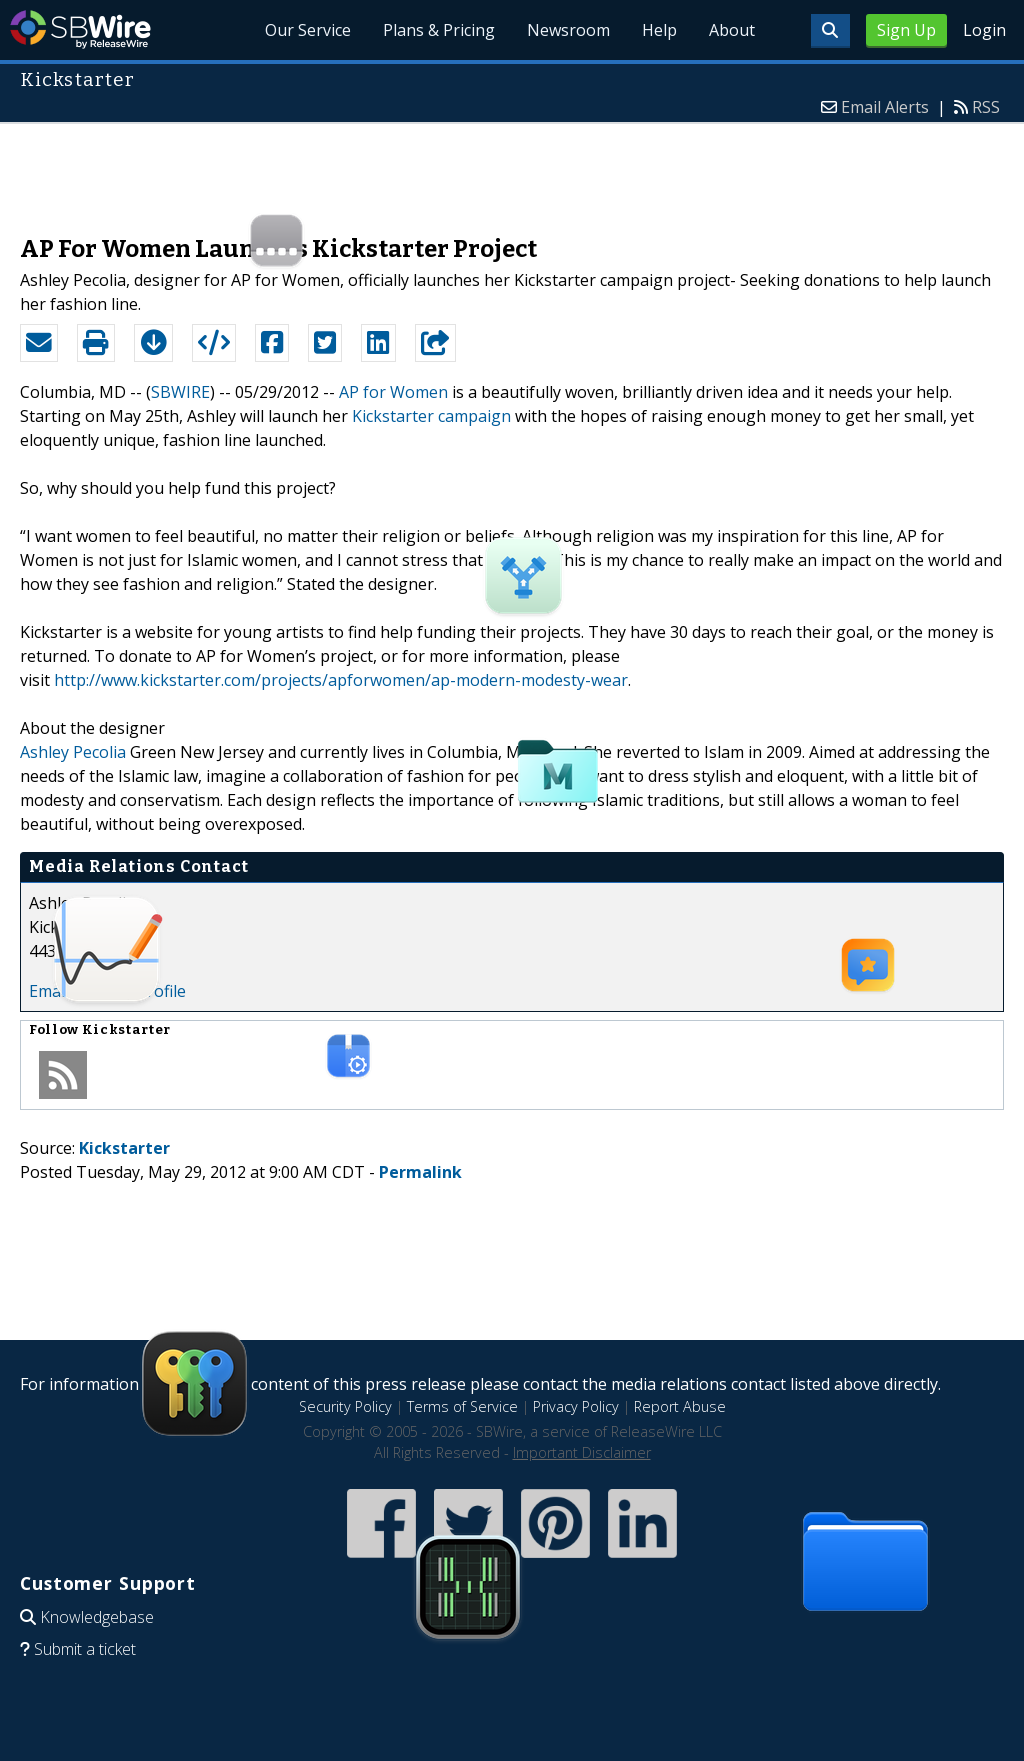 This screenshot has width=1024, height=1761. What do you see at coordinates (868, 965) in the screenshot?
I see `open flare messaging app` at bounding box center [868, 965].